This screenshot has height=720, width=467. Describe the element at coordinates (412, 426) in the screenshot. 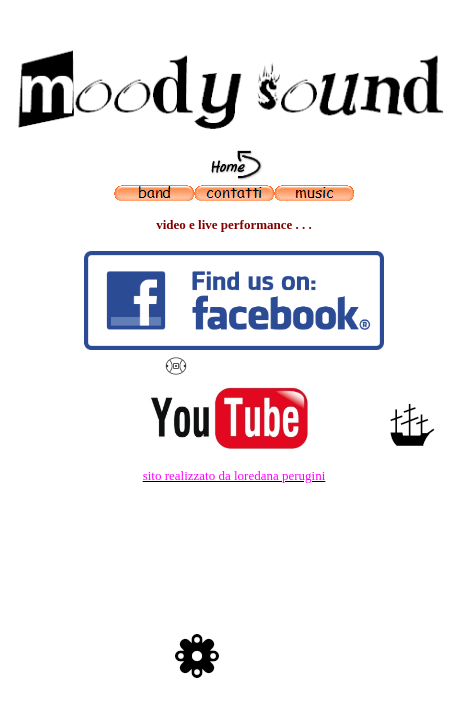

I see `access naval or ship-related game content` at that location.